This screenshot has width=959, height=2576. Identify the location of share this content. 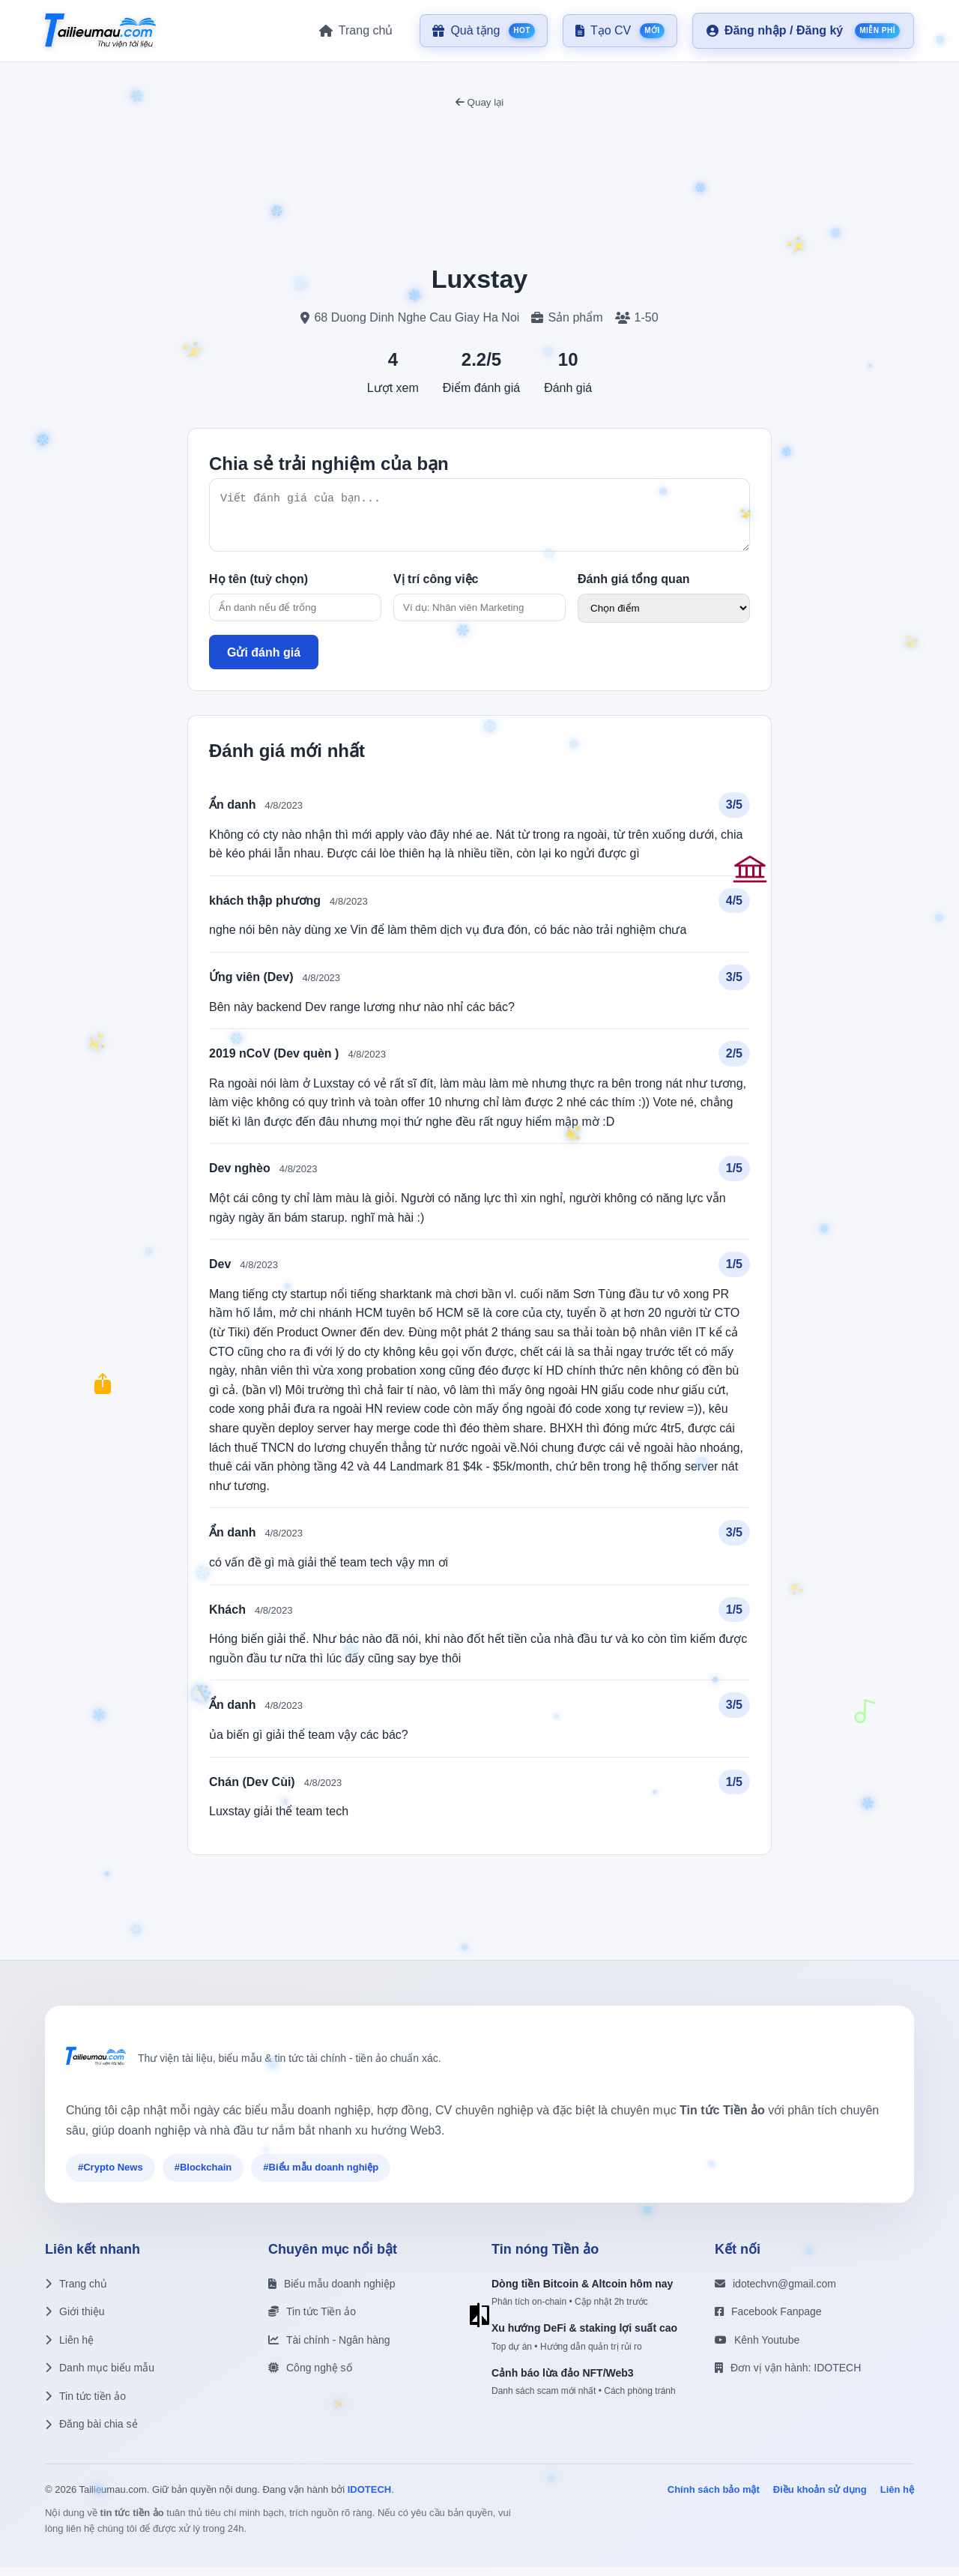
(103, 1384).